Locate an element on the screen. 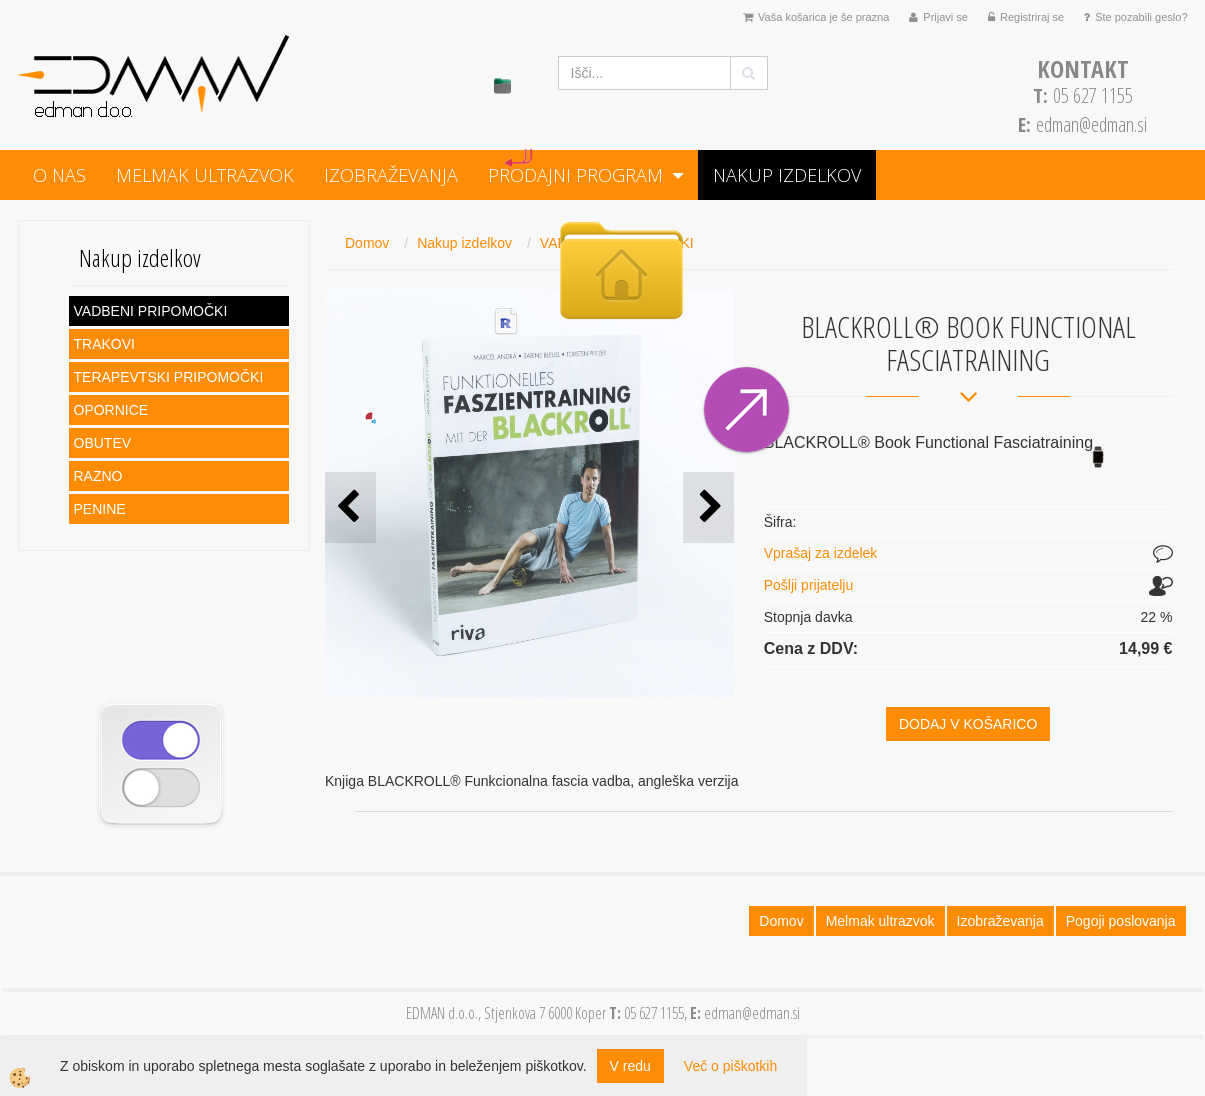 The width and height of the screenshot is (1205, 1096). reply to all recipients in an email thread is located at coordinates (517, 156).